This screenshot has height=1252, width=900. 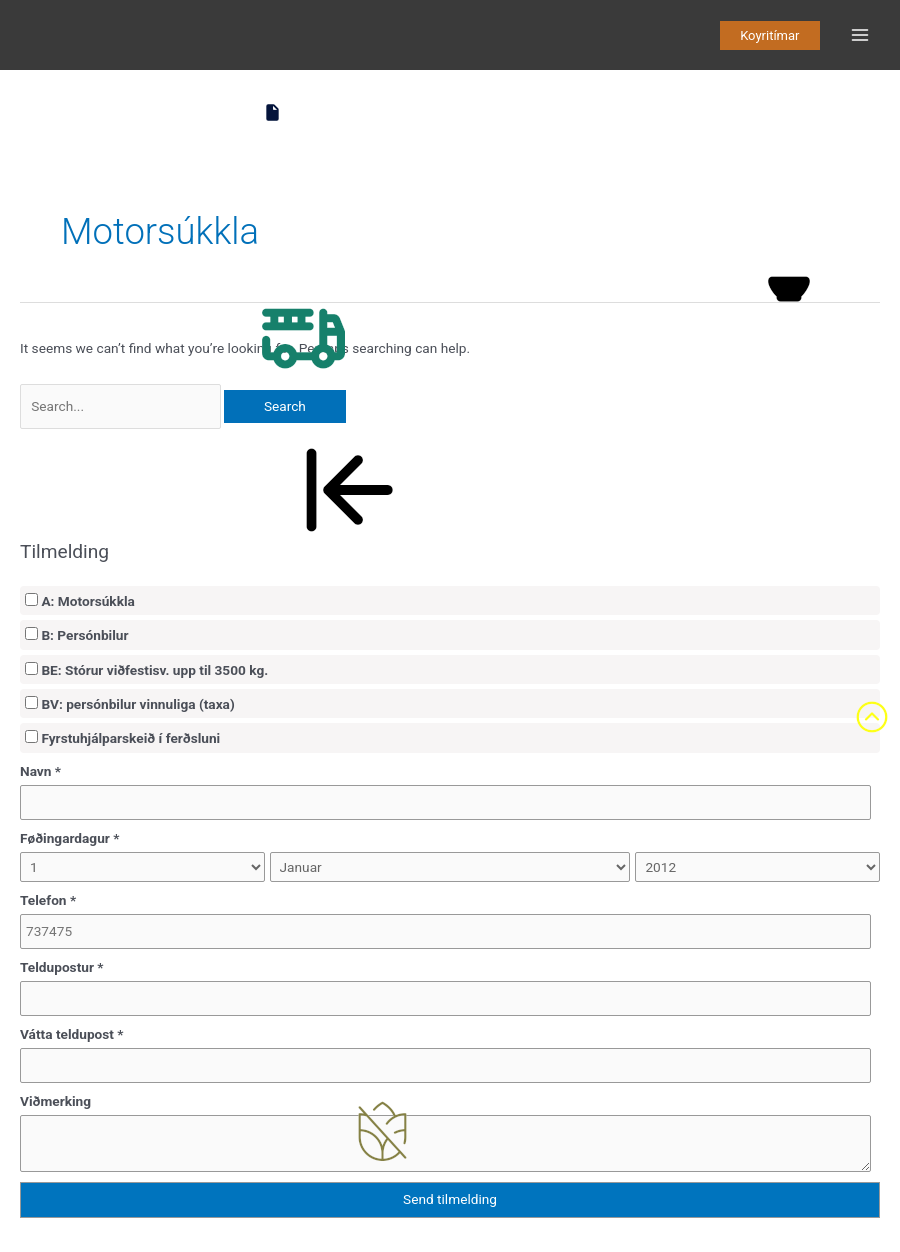 I want to click on emergency services or fire department contact, so click(x=301, y=334).